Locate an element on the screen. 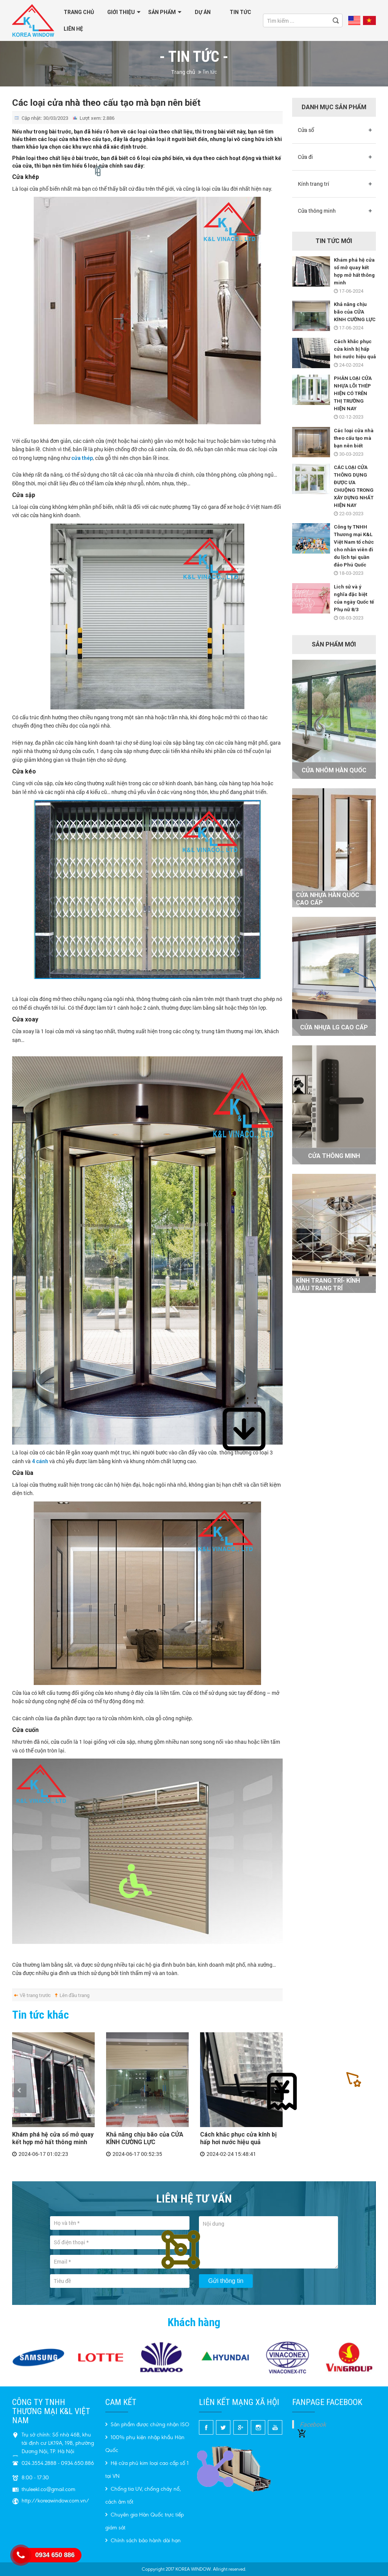  view receipt in yuan currency is located at coordinates (282, 2091).